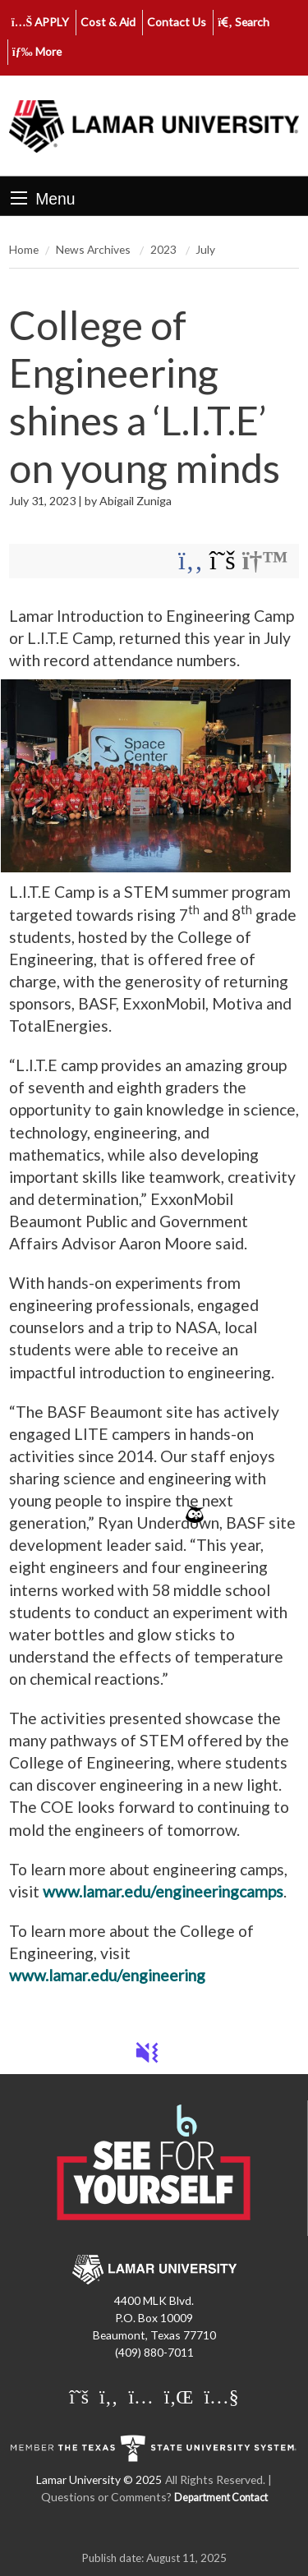 The image size is (308, 2576). What do you see at coordinates (195, 1514) in the screenshot?
I see `open hootsuite social media management app` at bounding box center [195, 1514].